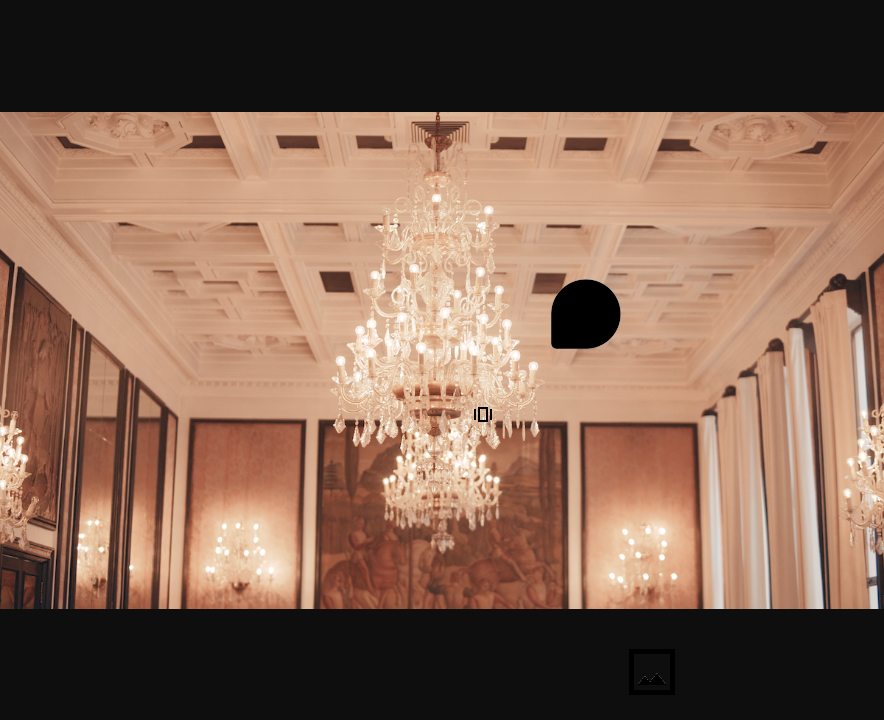 Image resolution: width=884 pixels, height=720 pixels. What do you see at coordinates (584, 315) in the screenshot?
I see `open chat or messaging` at bounding box center [584, 315].